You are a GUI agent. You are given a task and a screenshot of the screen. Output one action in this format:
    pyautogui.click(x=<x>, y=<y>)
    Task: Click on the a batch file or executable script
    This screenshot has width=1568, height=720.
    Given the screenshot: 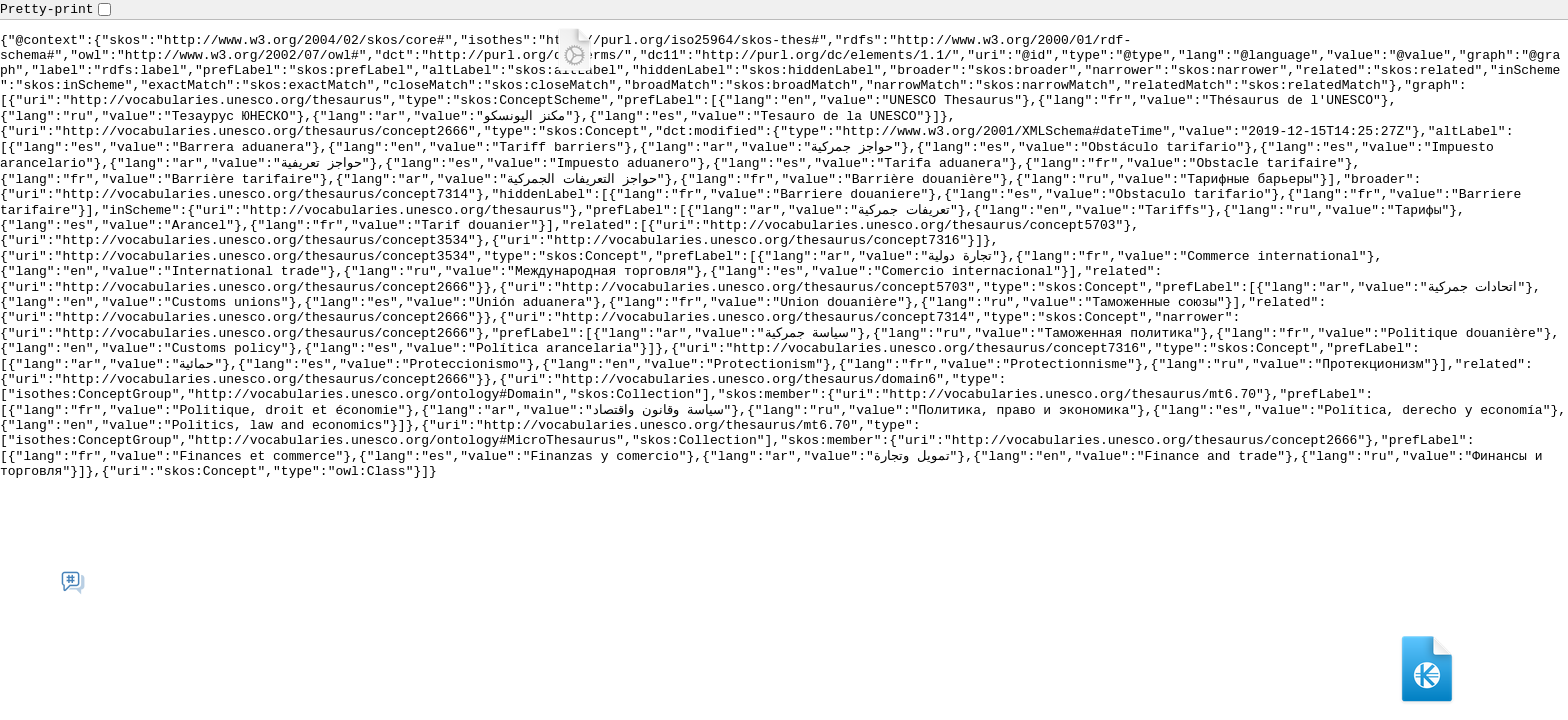 What is the action you would take?
    pyautogui.click(x=574, y=50)
    